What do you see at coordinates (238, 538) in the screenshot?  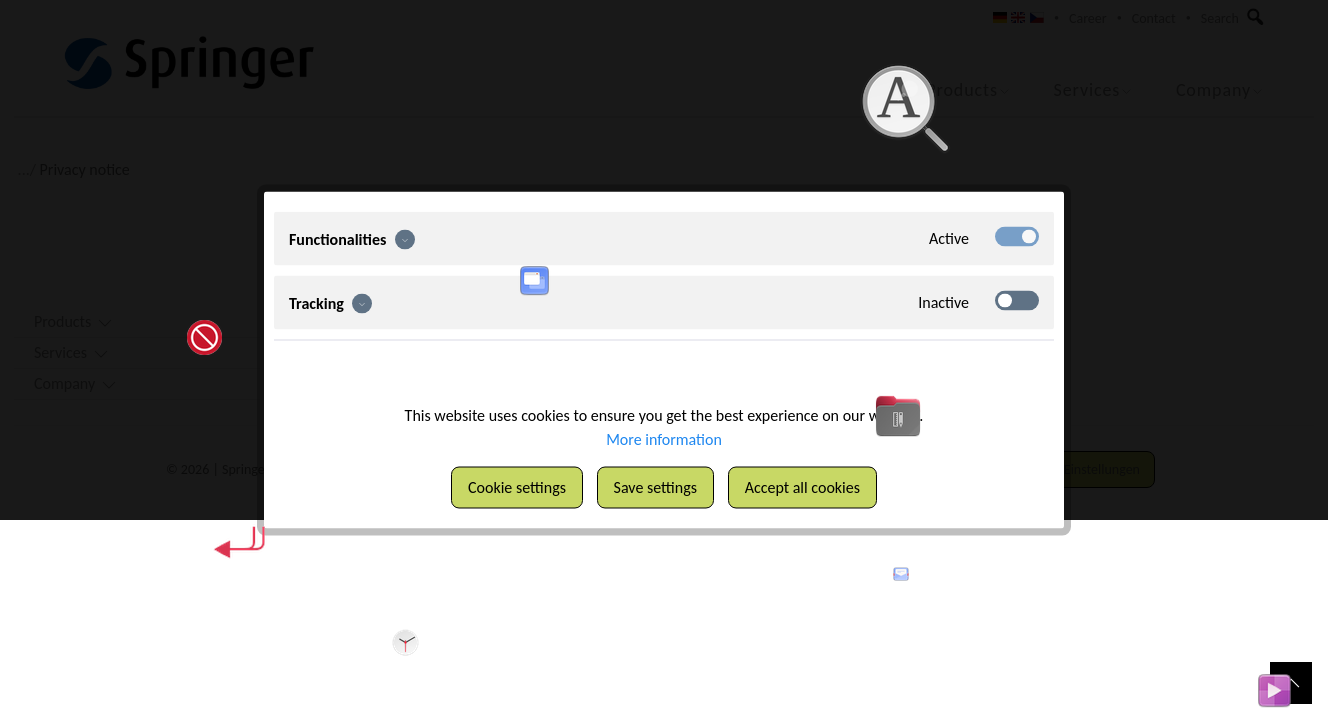 I see `reply to all recipients of an email` at bounding box center [238, 538].